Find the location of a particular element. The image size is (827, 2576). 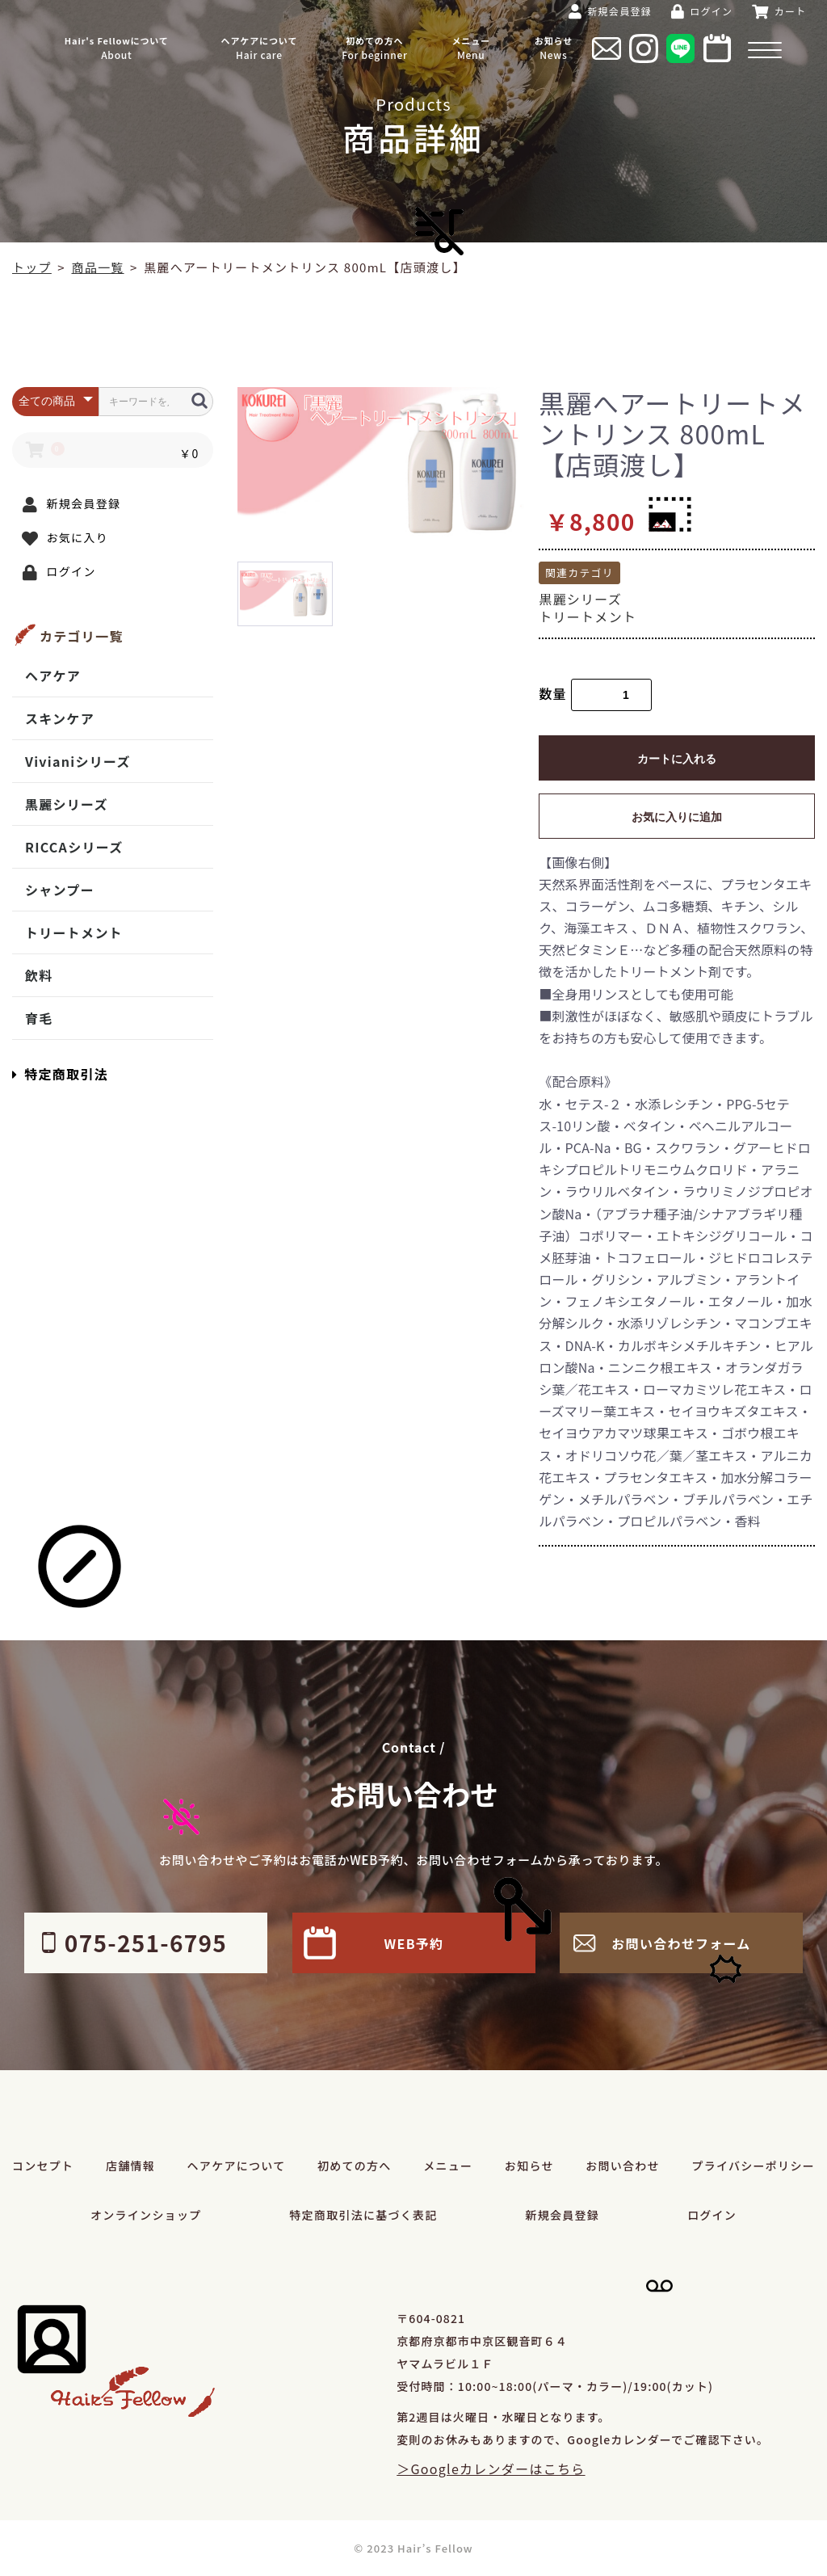

indicates a forbidden or prohibited action is located at coordinates (79, 1566).